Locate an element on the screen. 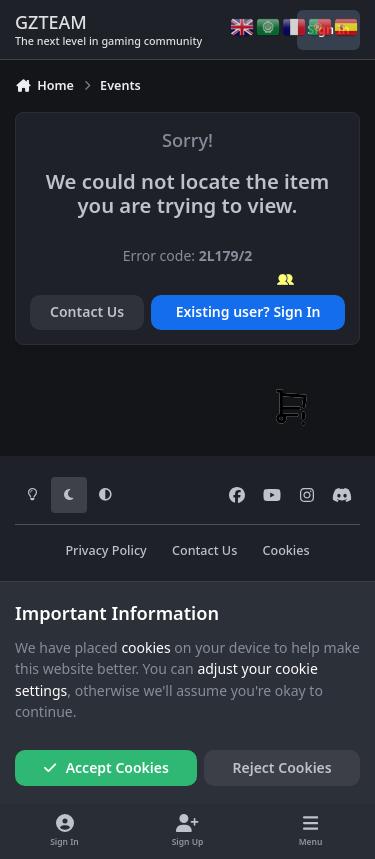 The image size is (375, 859). view all users or contacts is located at coordinates (285, 279).